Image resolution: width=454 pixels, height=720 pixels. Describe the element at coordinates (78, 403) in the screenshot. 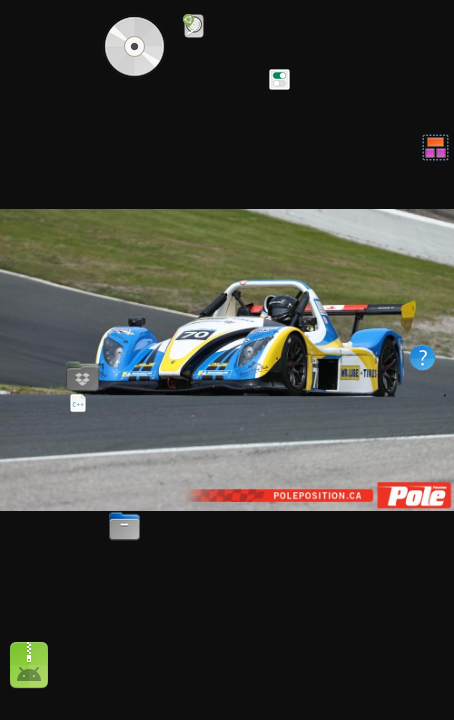

I see `a C++ source code file` at that location.